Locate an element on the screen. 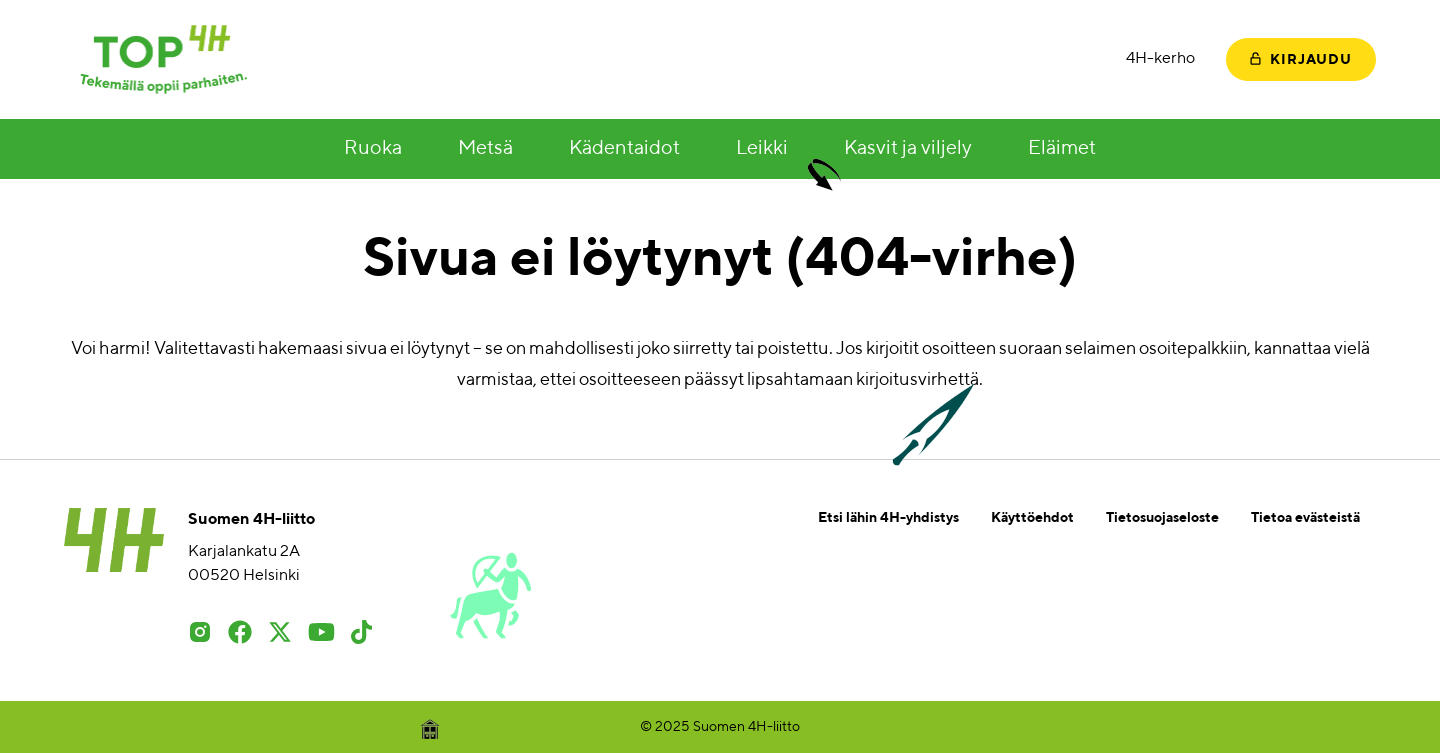  select centaur character or unit is located at coordinates (490, 595).